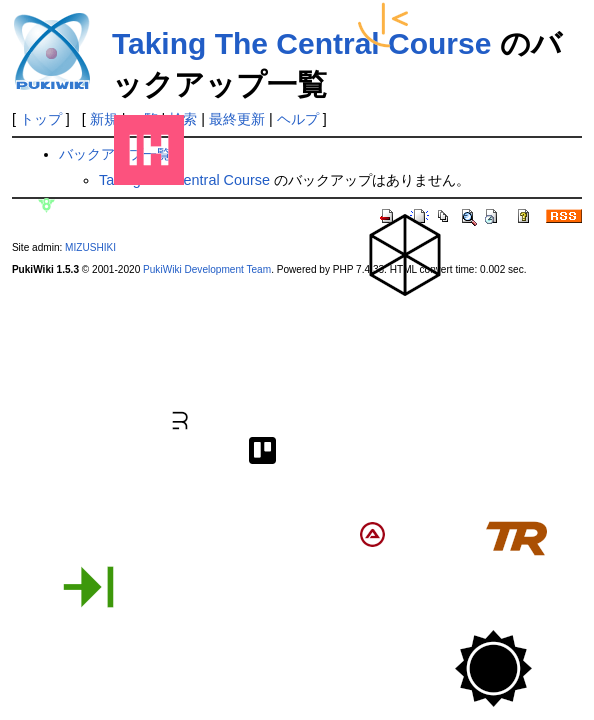 The image size is (594, 720). What do you see at coordinates (383, 25) in the screenshot?
I see `visit Frontend Mentor website` at bounding box center [383, 25].